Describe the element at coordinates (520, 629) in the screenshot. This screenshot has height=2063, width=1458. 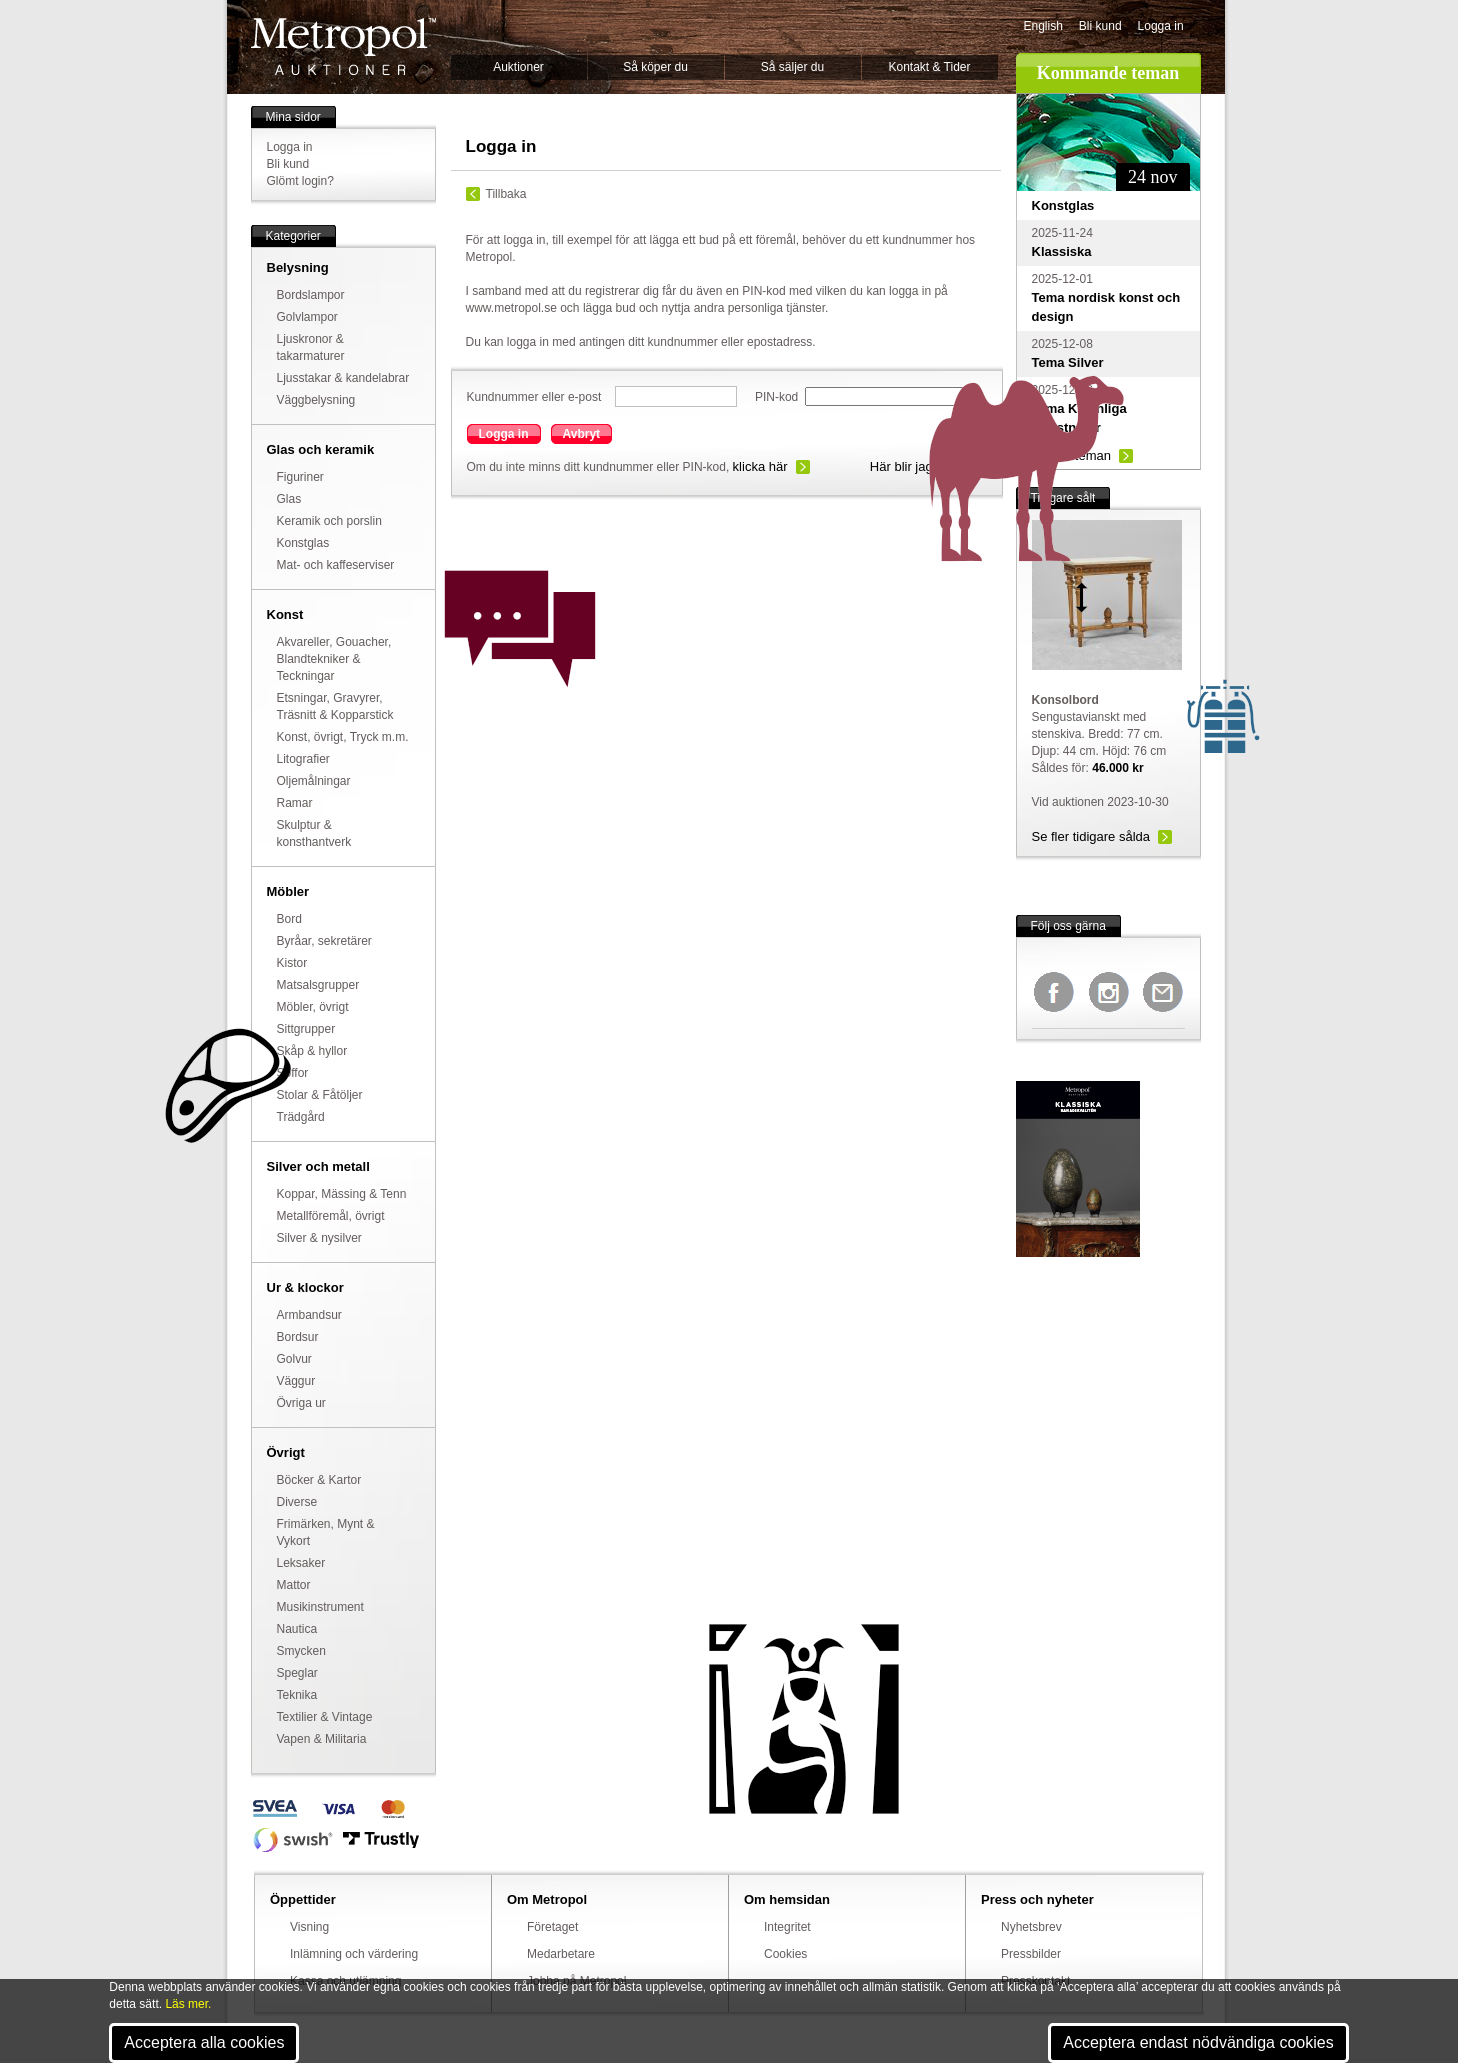
I see `open chat or messaging feature` at that location.